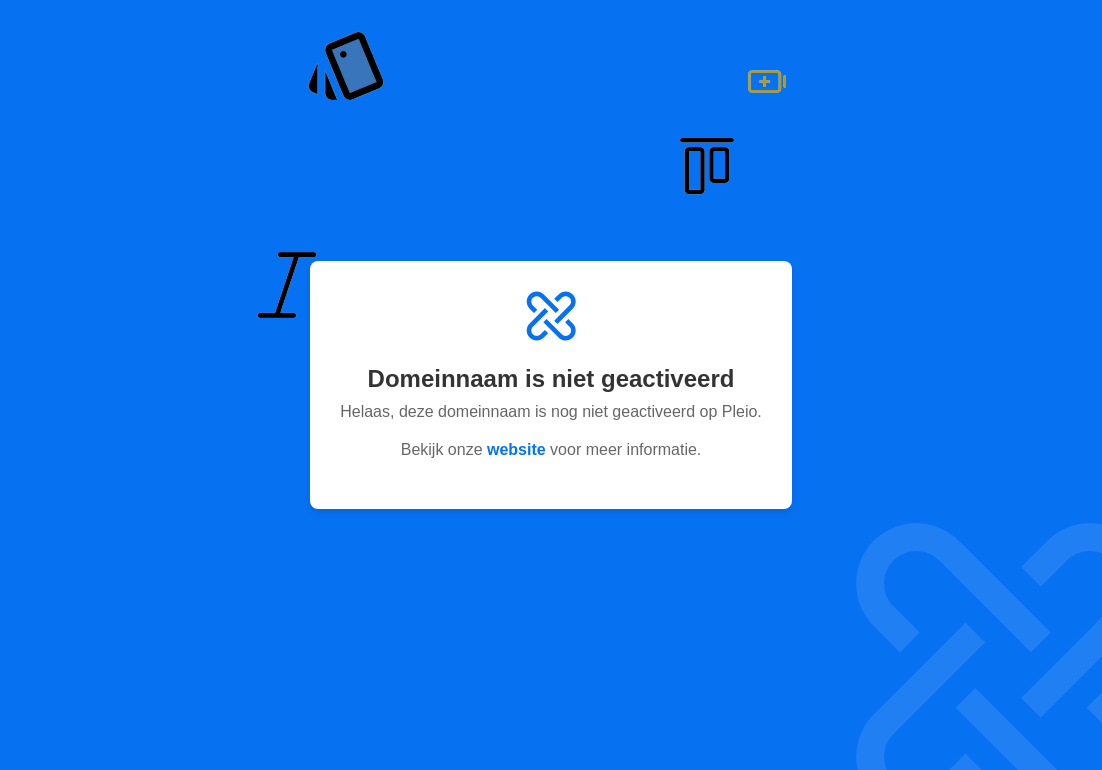 Image resolution: width=1102 pixels, height=770 pixels. I want to click on apply italic formatting to selected text, so click(287, 285).